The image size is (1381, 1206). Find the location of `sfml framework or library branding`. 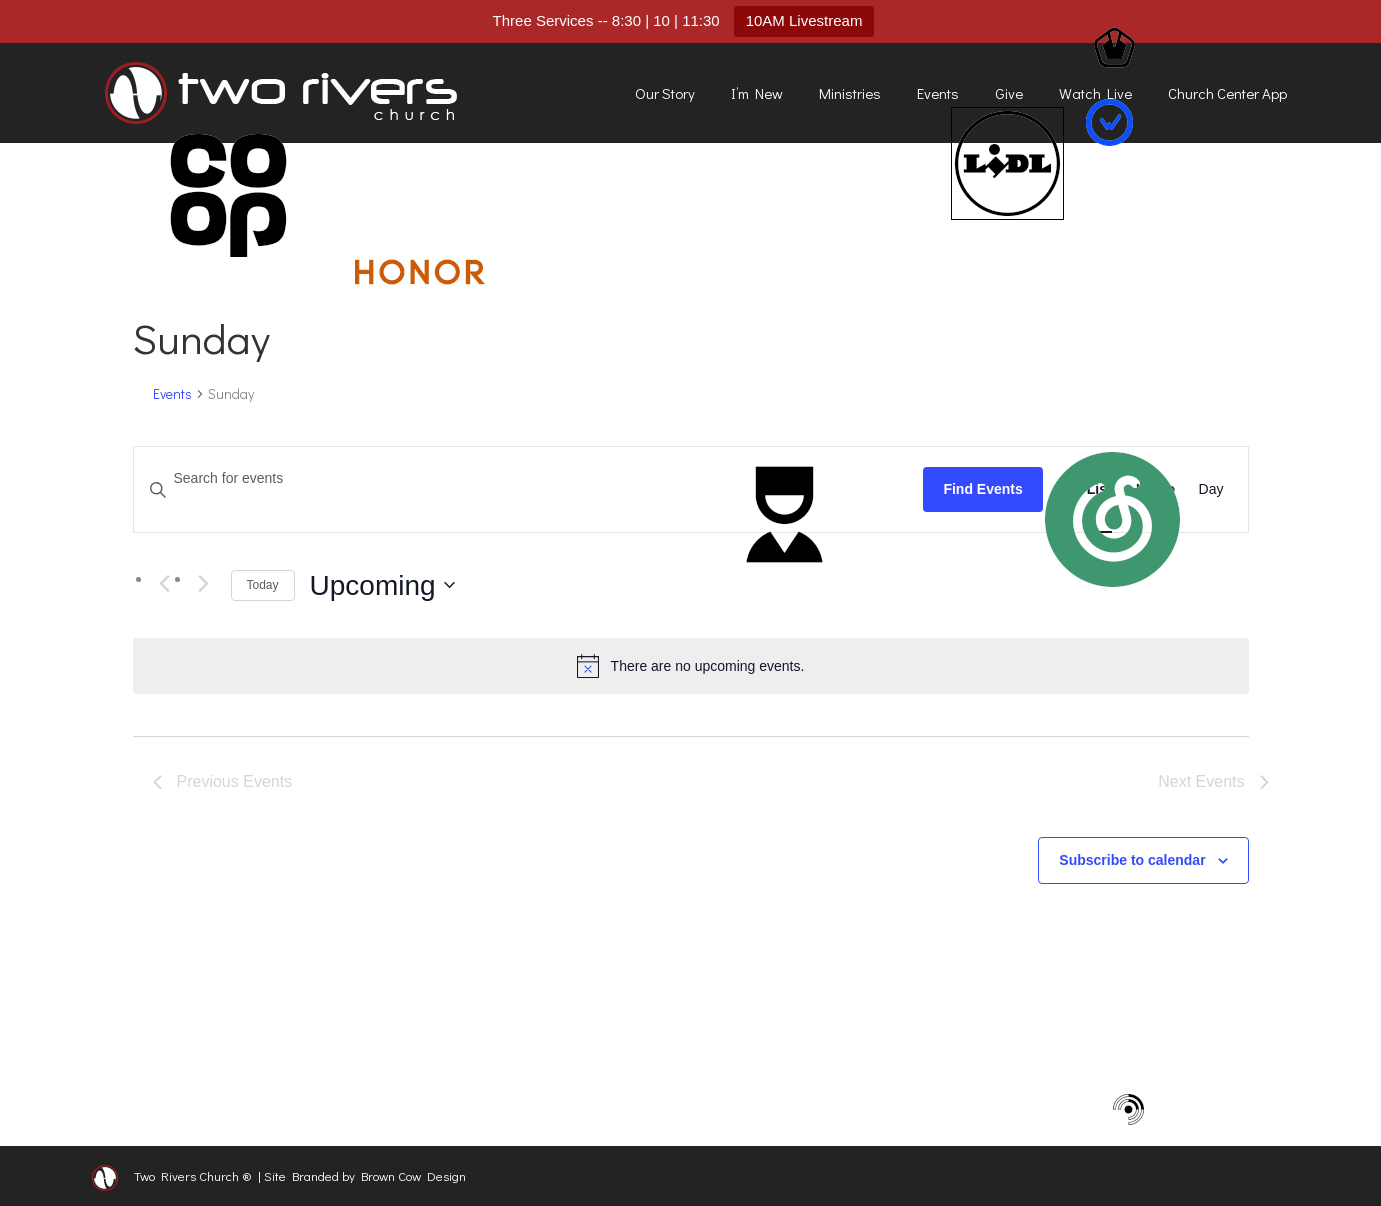

sfml framework or library branding is located at coordinates (1114, 47).